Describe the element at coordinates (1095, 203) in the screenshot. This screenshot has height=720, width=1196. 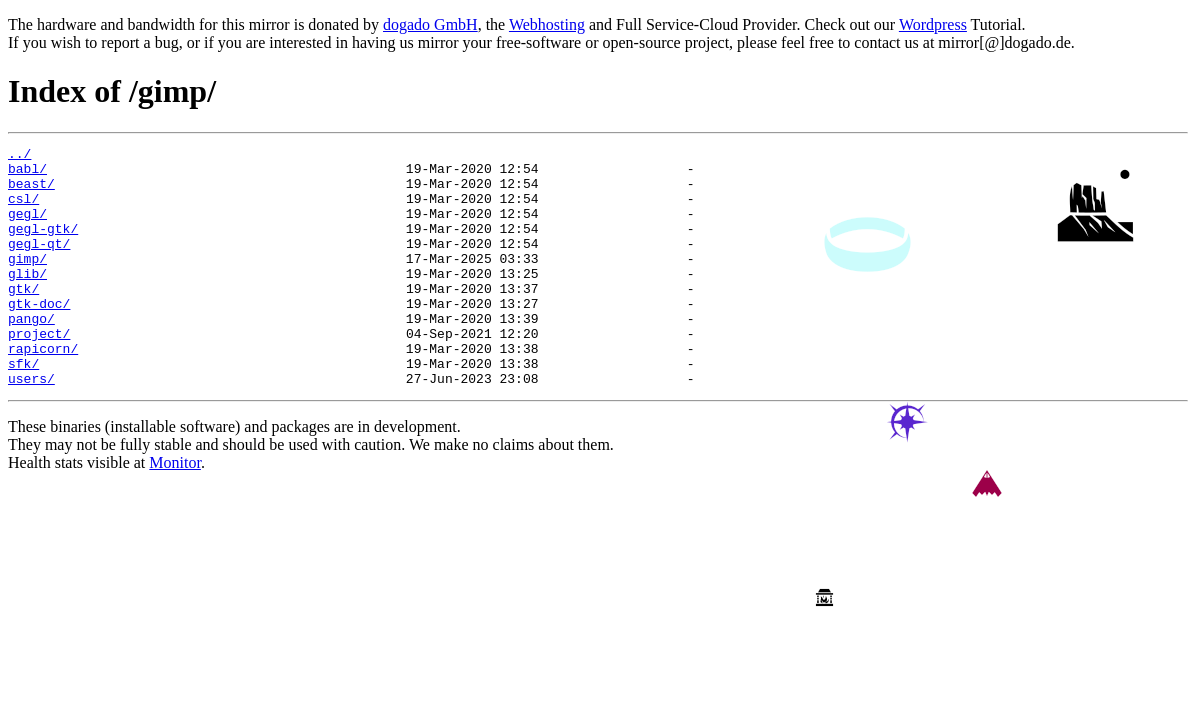
I see `navigate to Monument Valley game` at that location.